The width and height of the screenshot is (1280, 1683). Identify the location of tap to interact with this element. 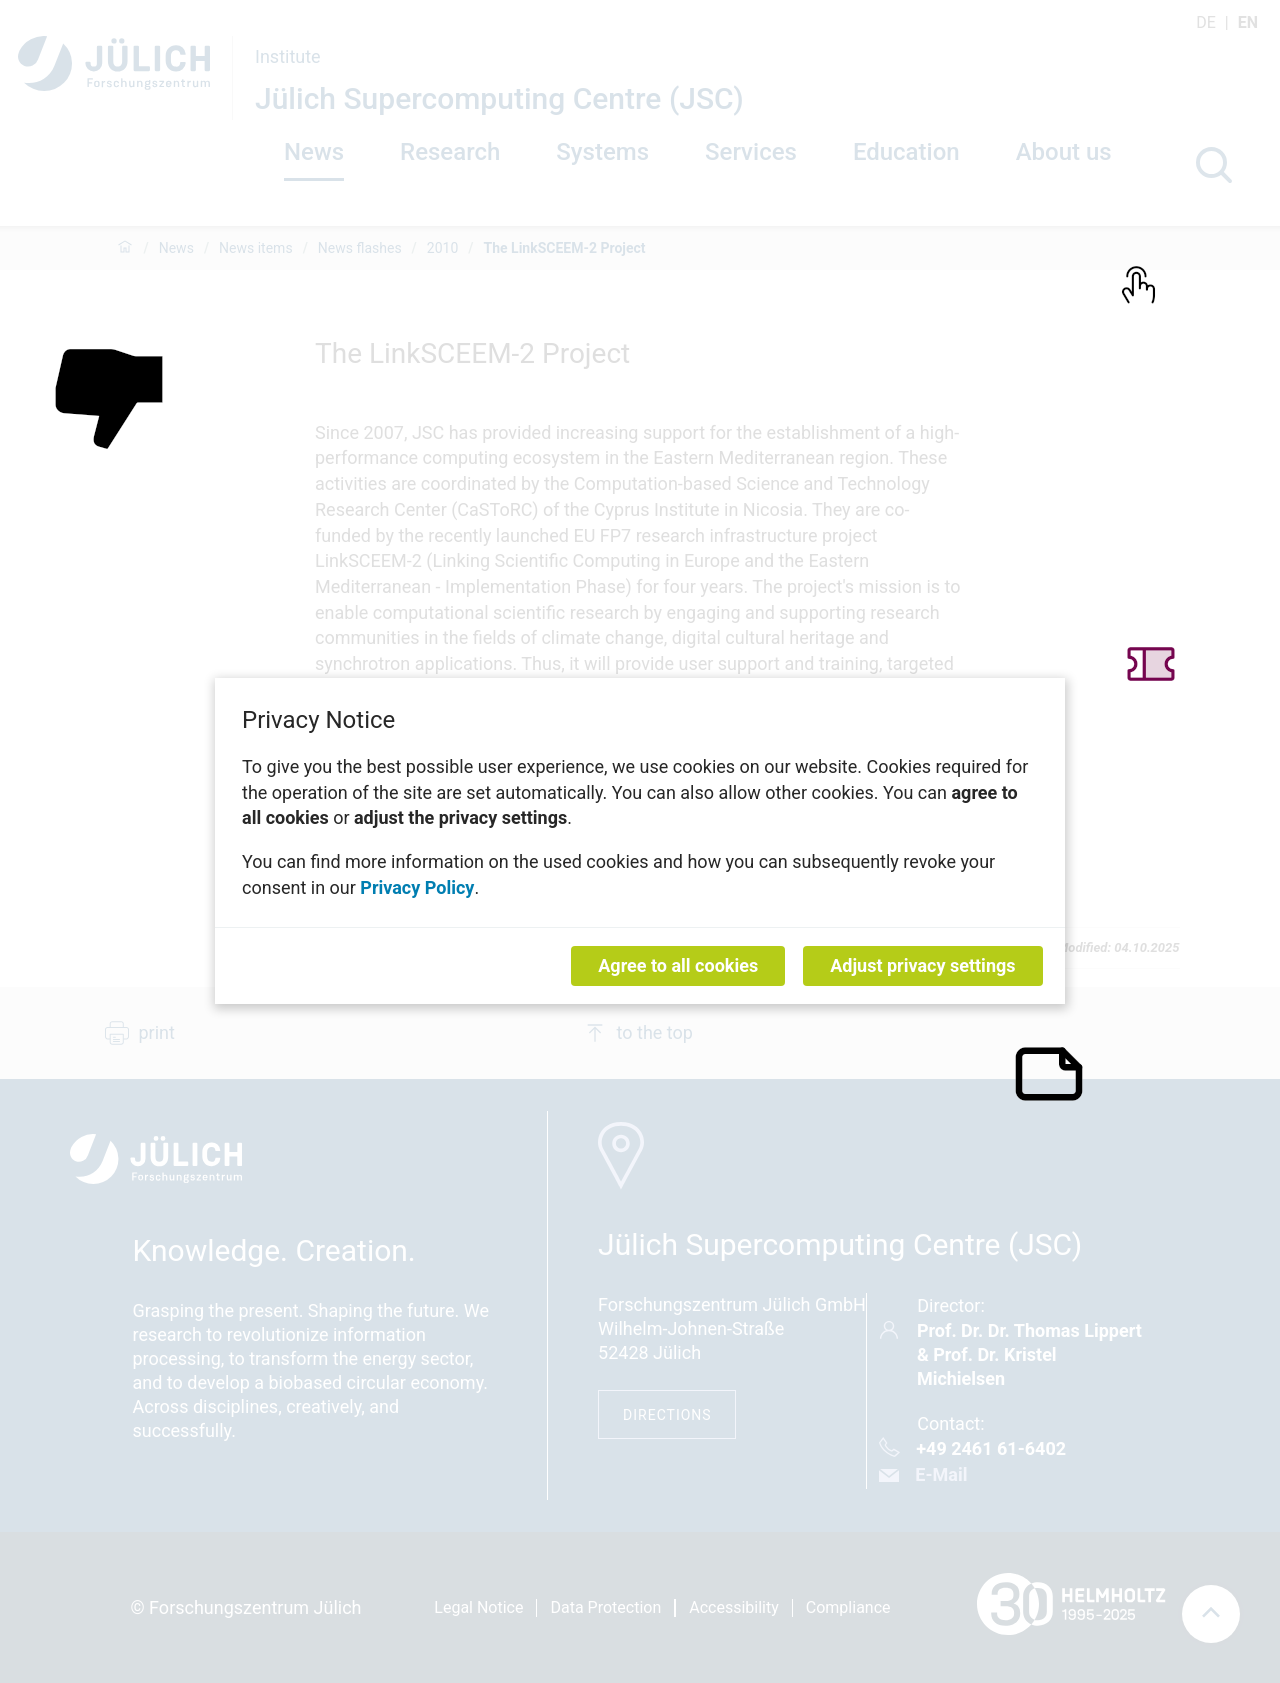
(1138, 285).